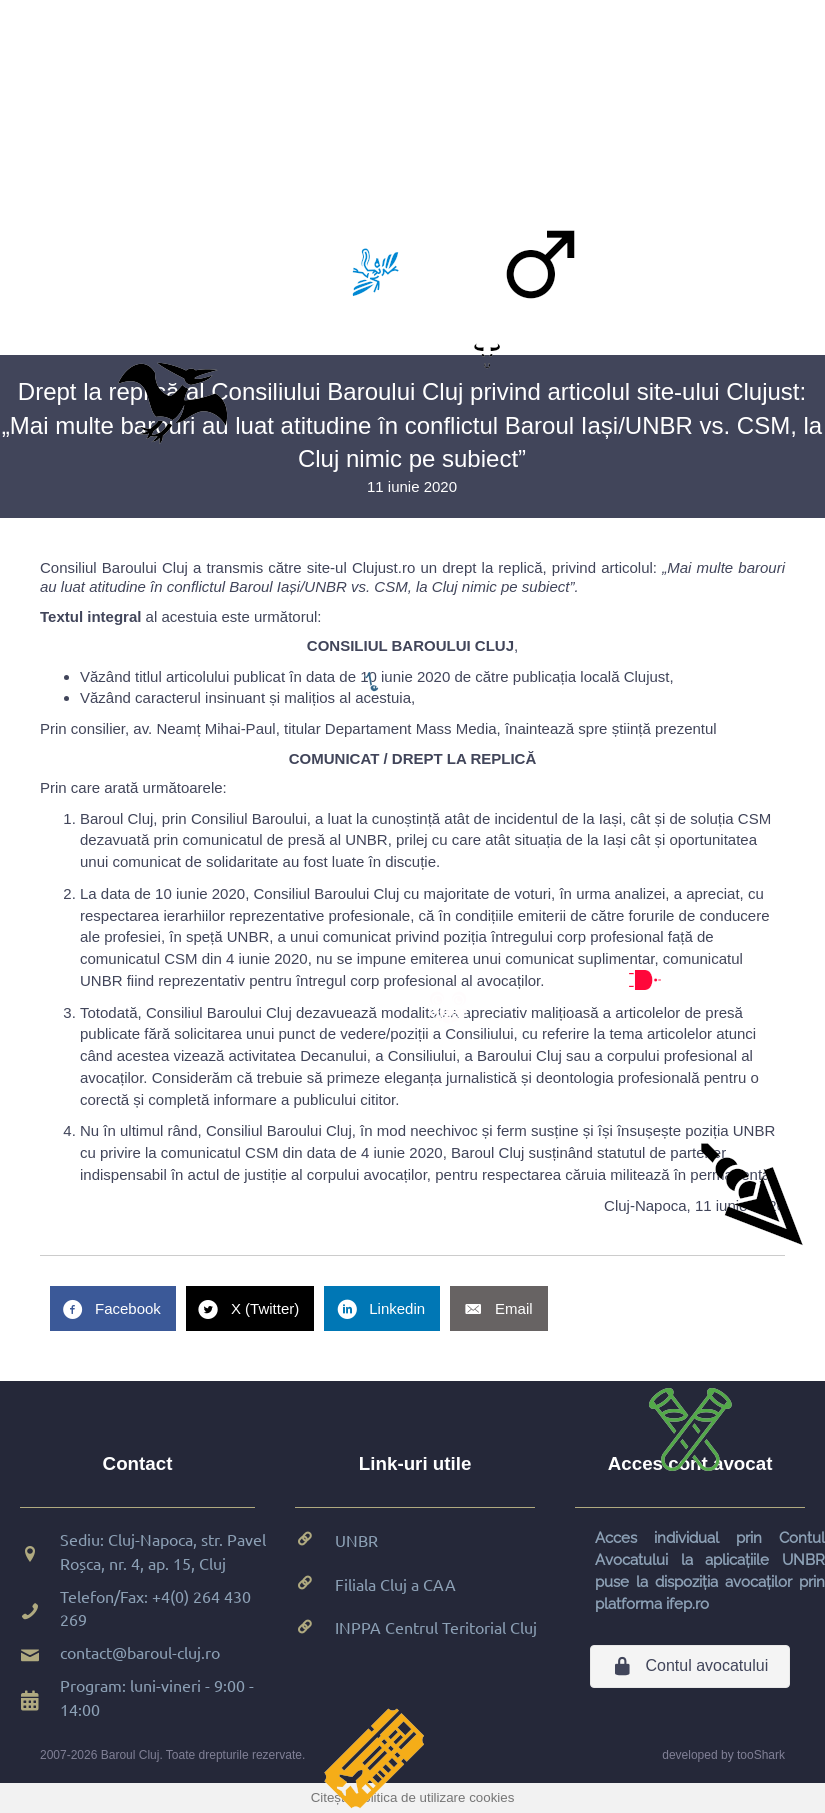 This screenshot has height=1813, width=825. What do you see at coordinates (375, 272) in the screenshot?
I see `view fossil collection in museum or archaeology game` at bounding box center [375, 272].